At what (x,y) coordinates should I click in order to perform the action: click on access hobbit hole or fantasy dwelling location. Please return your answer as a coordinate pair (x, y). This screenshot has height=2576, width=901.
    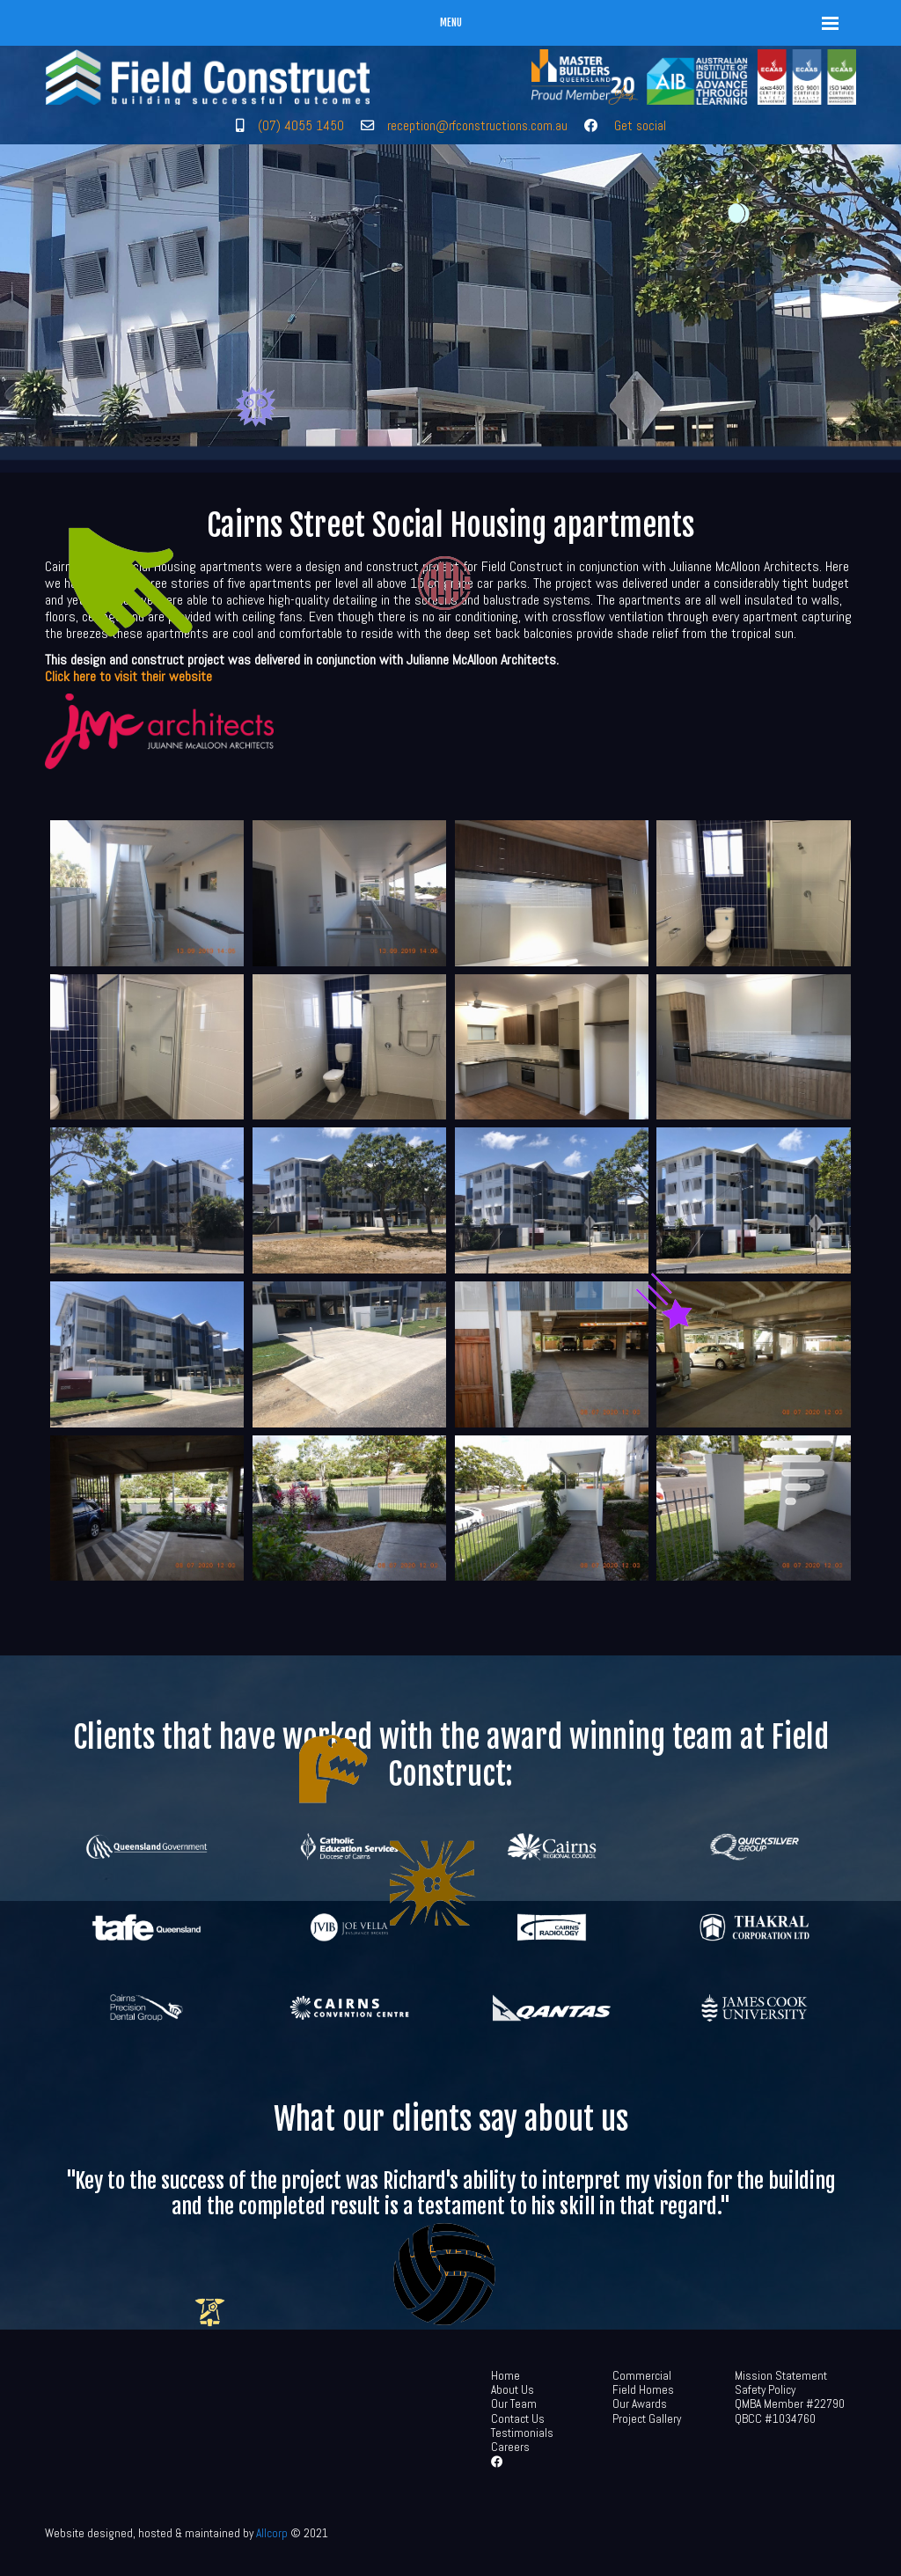
    Looking at the image, I should click on (444, 583).